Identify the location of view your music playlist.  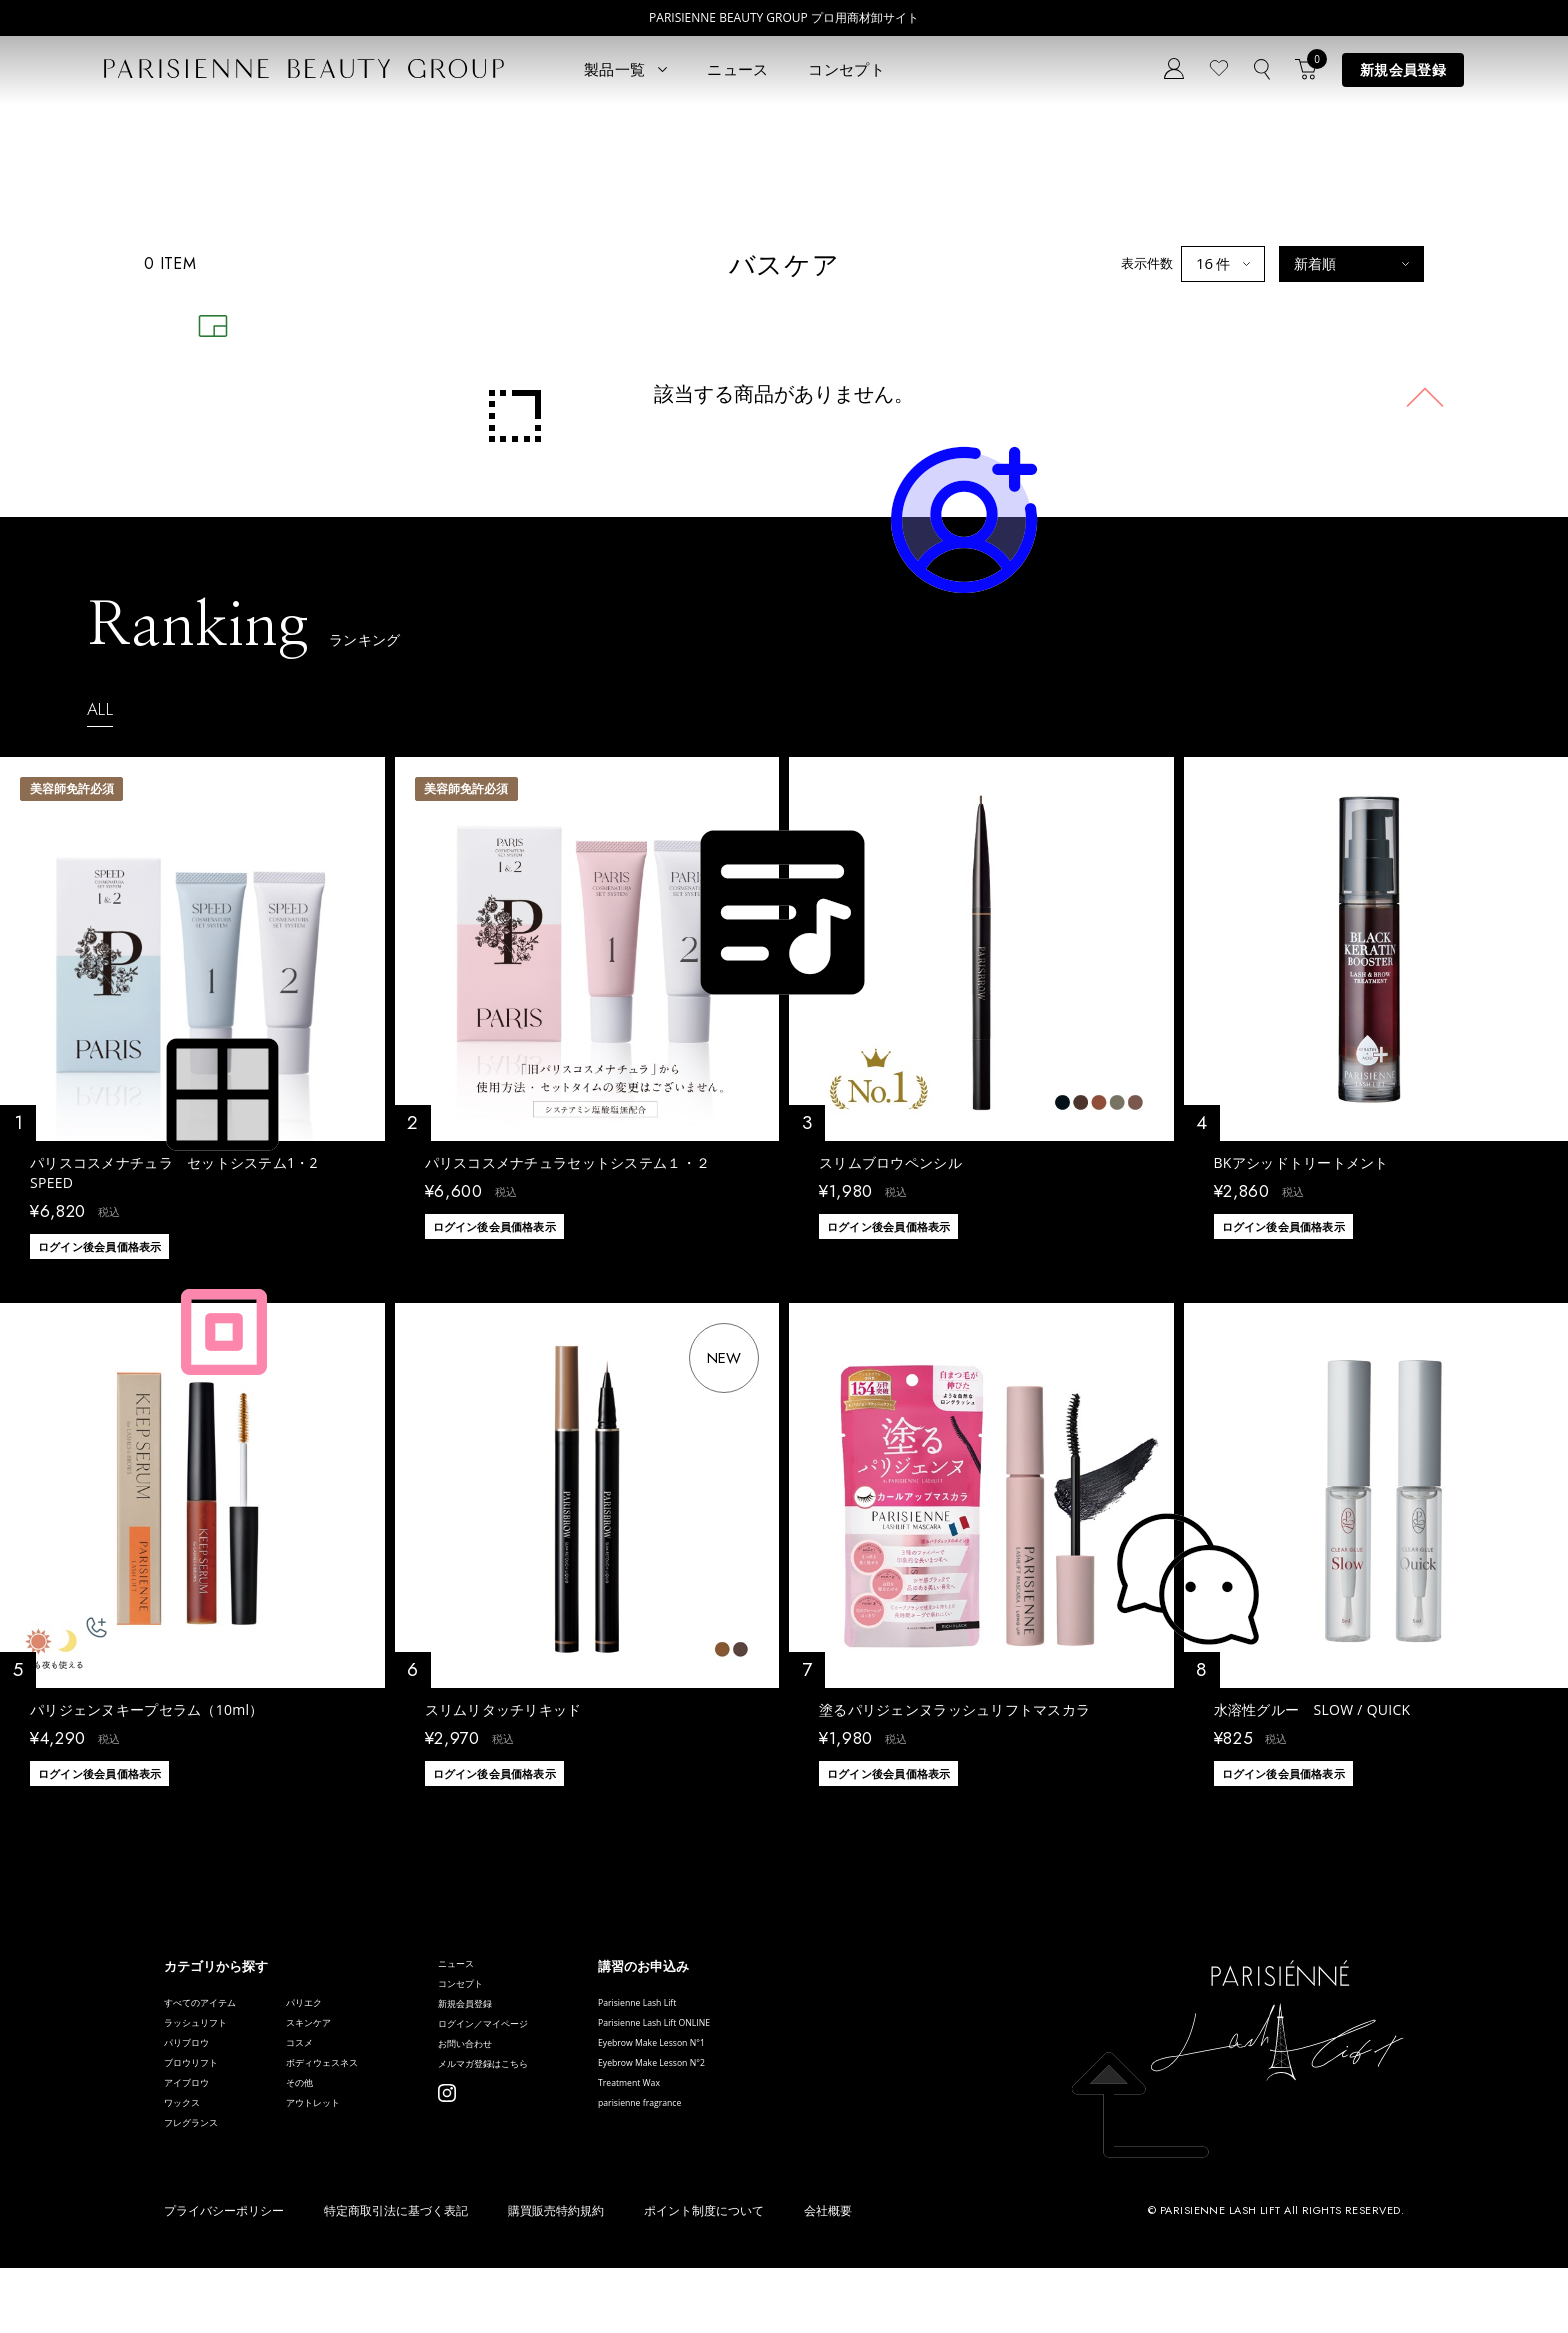
(782, 912).